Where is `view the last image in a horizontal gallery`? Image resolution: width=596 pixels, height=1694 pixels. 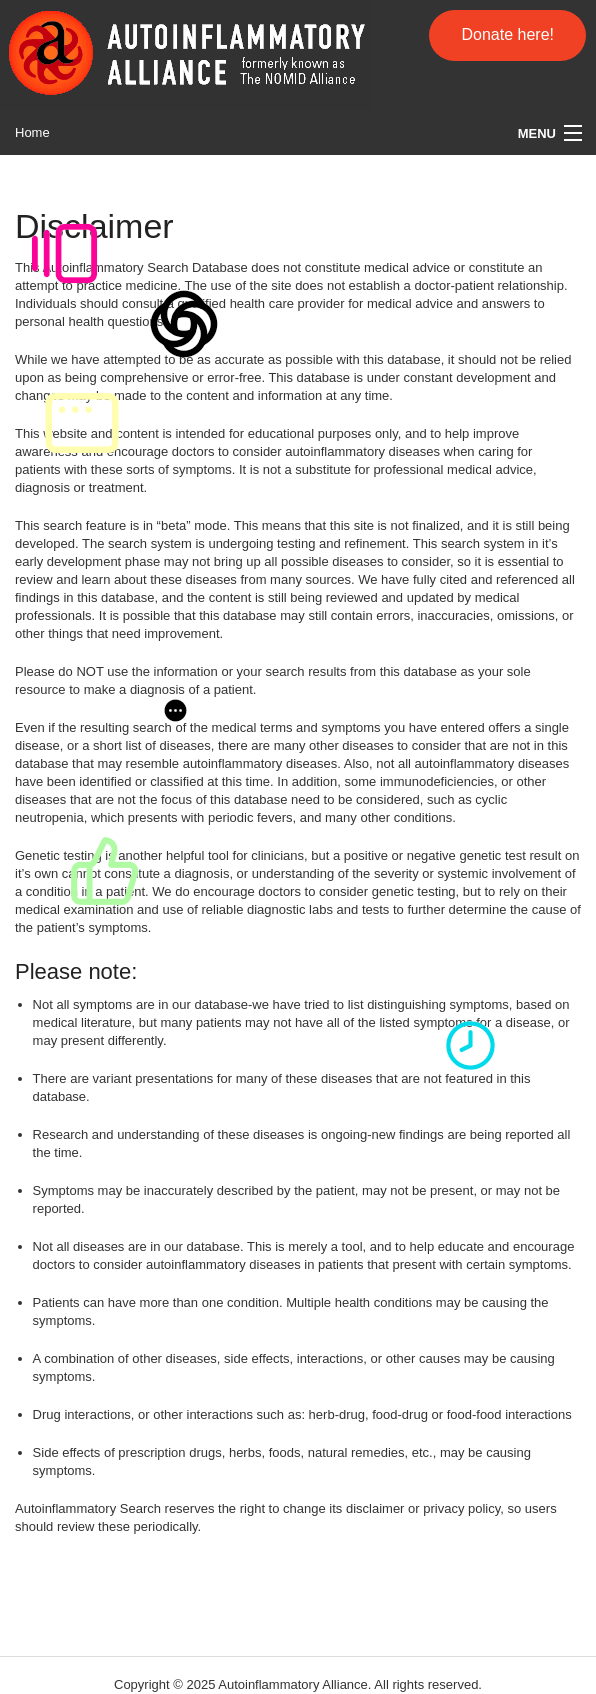
view the last image in a horizontal gallery is located at coordinates (64, 253).